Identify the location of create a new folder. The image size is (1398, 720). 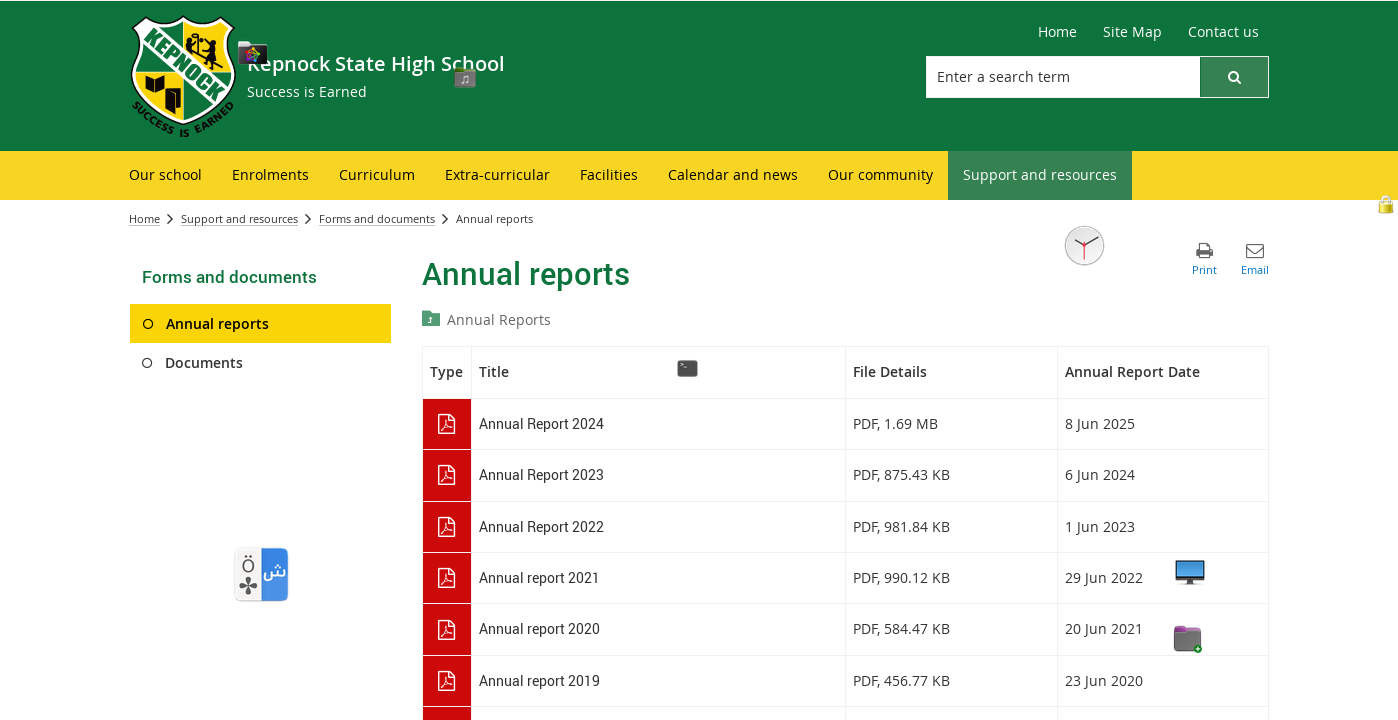
(1187, 638).